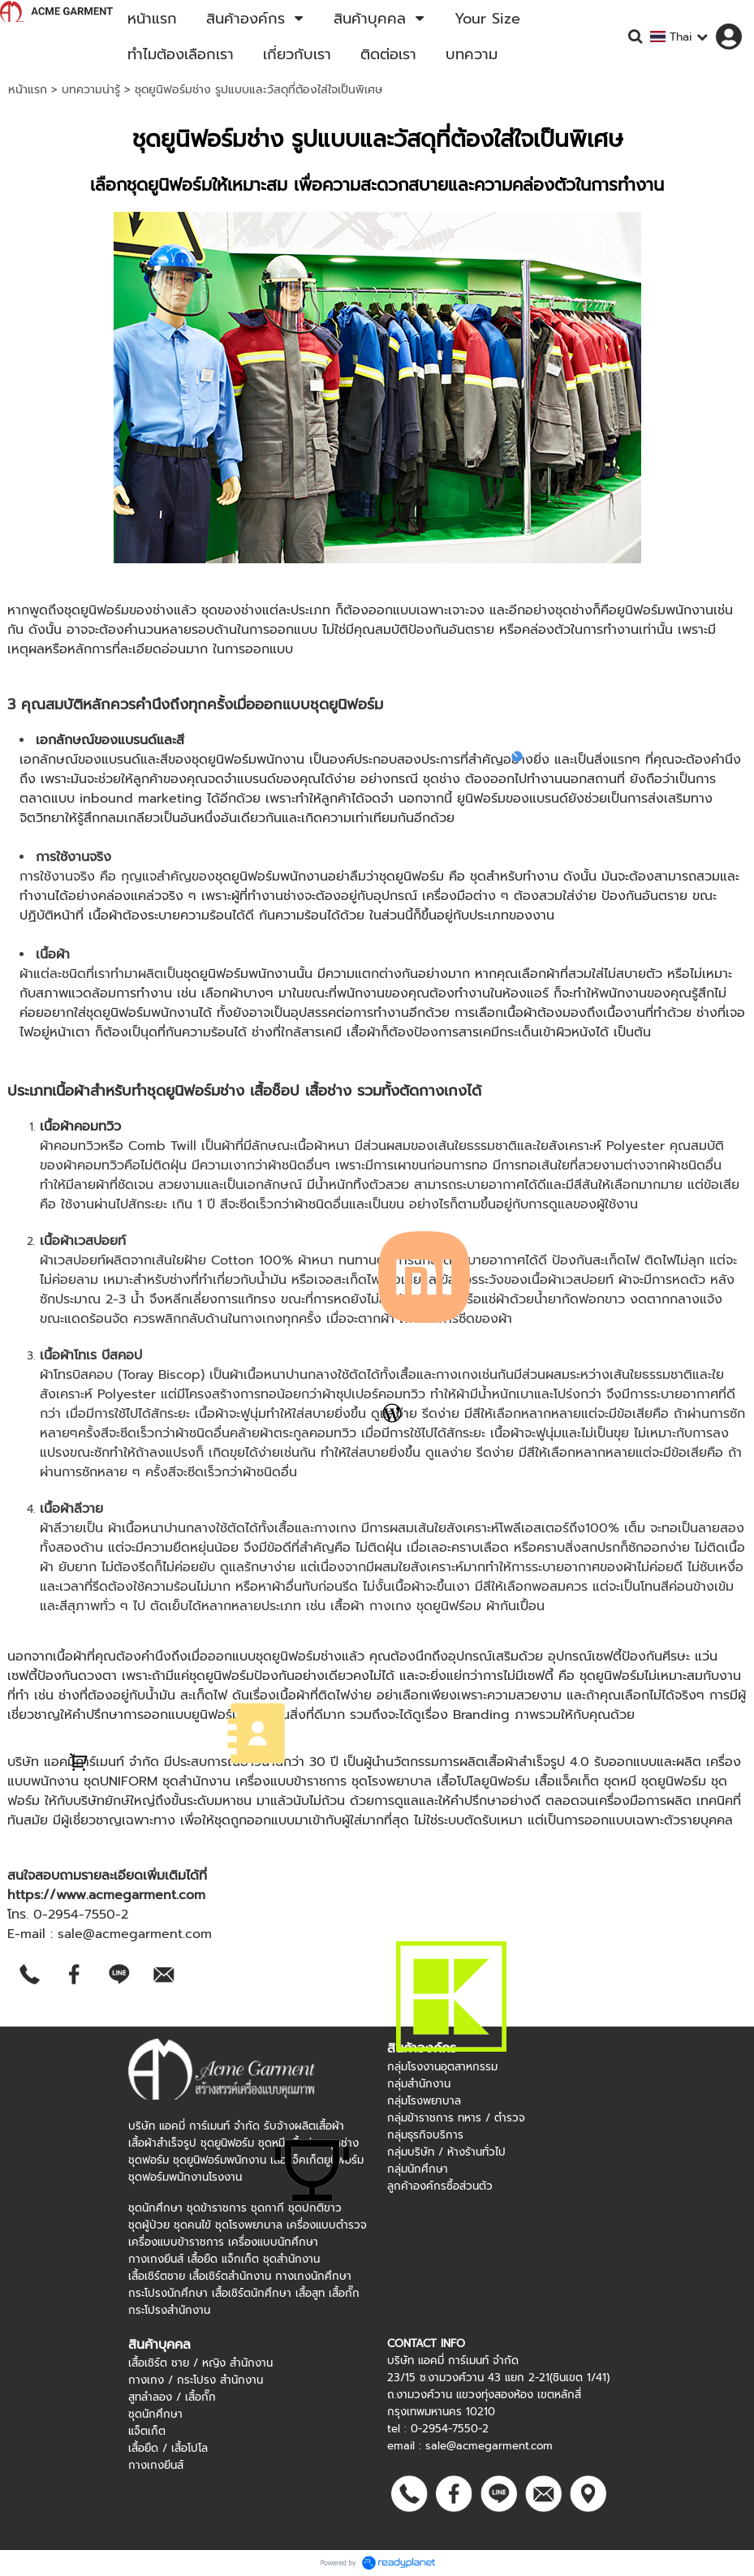 The height and width of the screenshot is (2576, 754). What do you see at coordinates (424, 1277) in the screenshot?
I see `xiaomi brand logo` at bounding box center [424, 1277].